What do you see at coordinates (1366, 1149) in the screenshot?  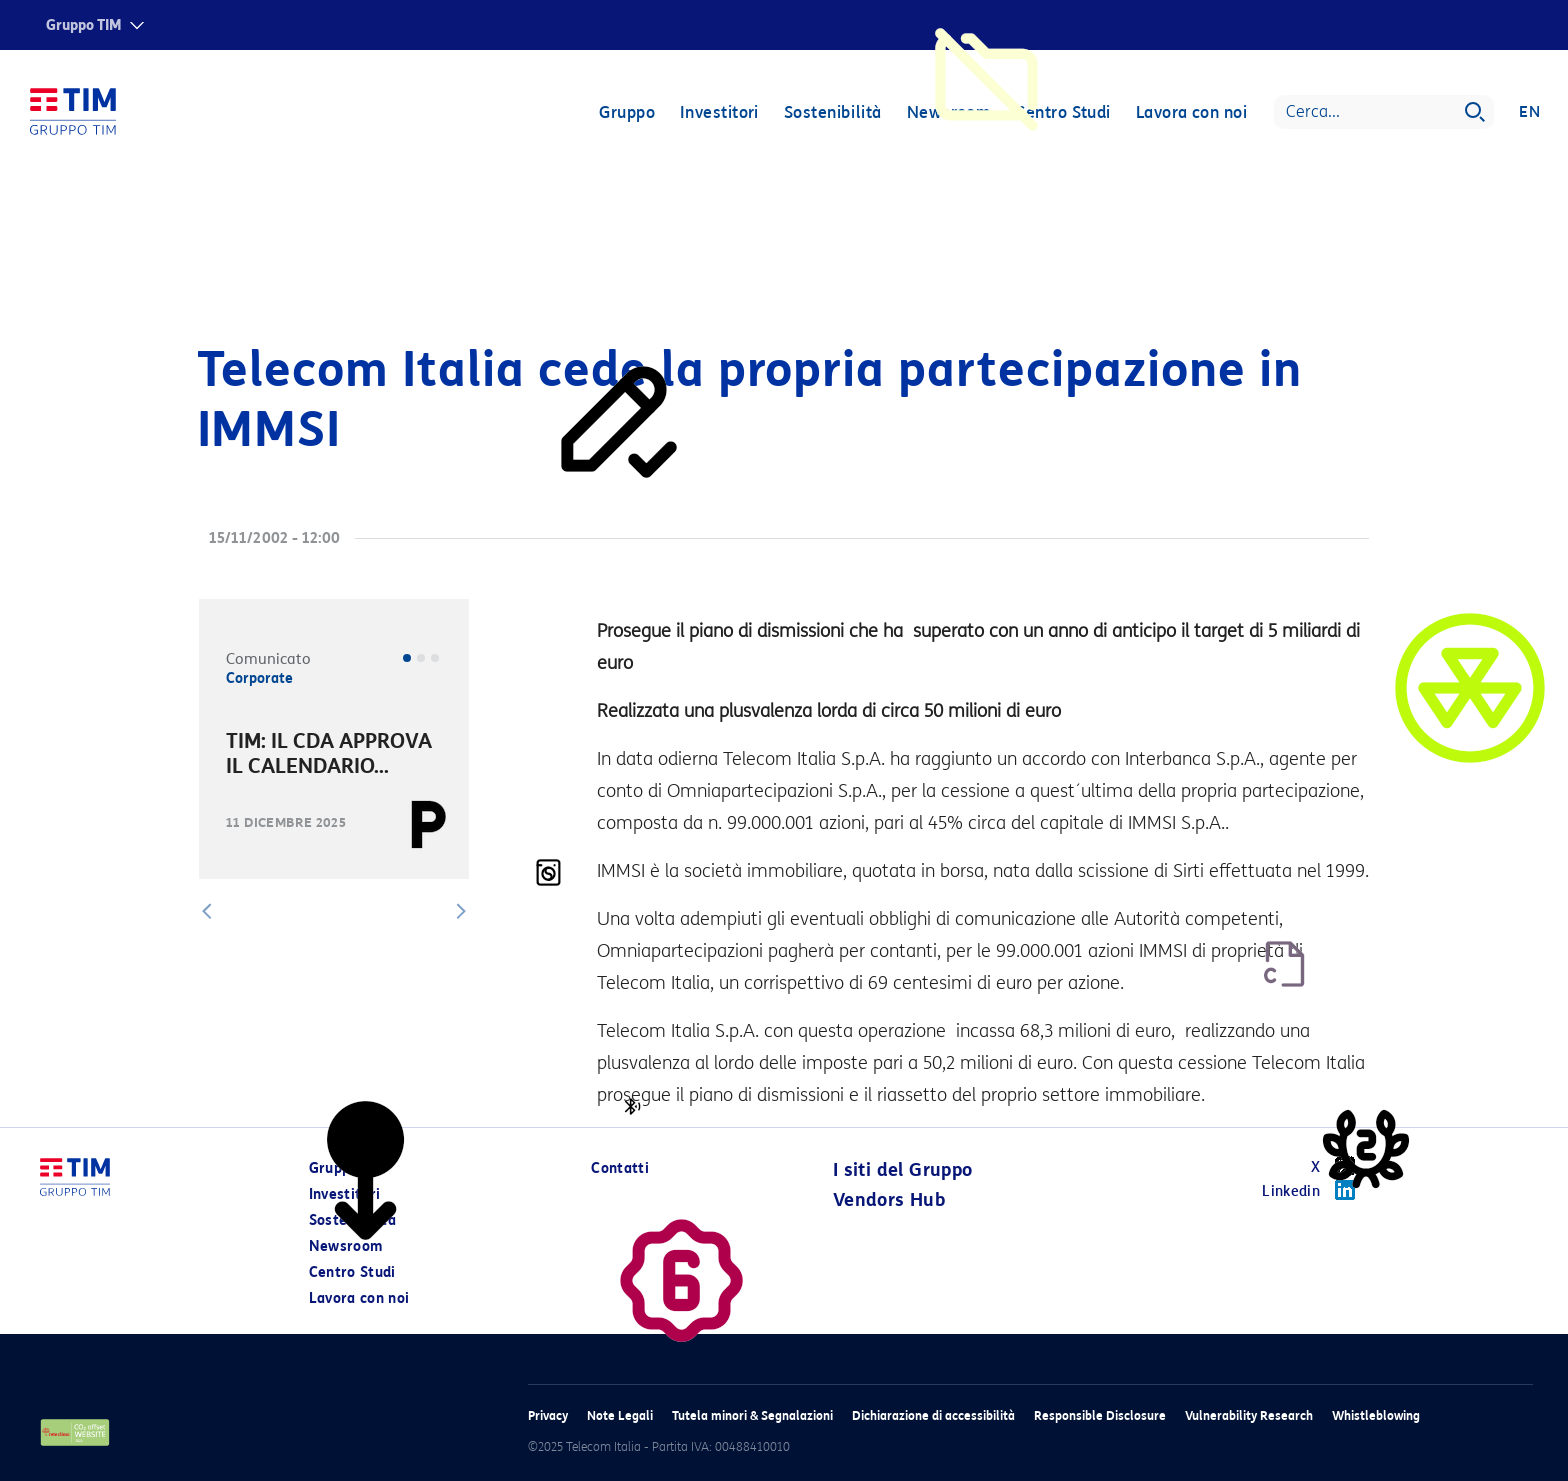 I see `indicates second place ranking or achievement` at bounding box center [1366, 1149].